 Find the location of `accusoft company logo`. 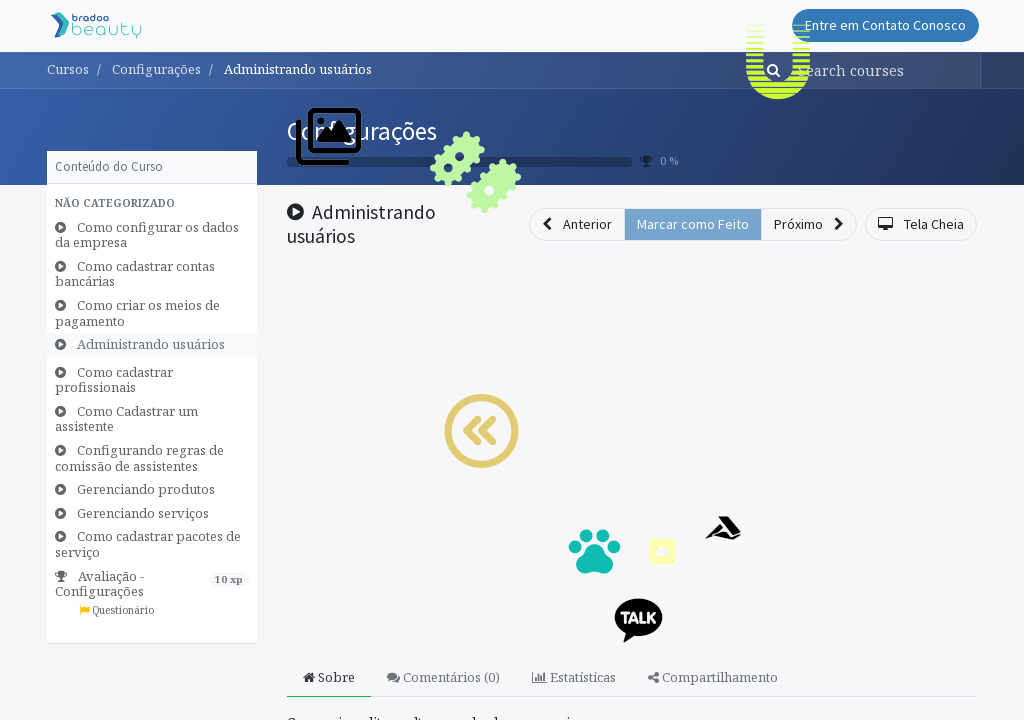

accusoft company logo is located at coordinates (723, 528).